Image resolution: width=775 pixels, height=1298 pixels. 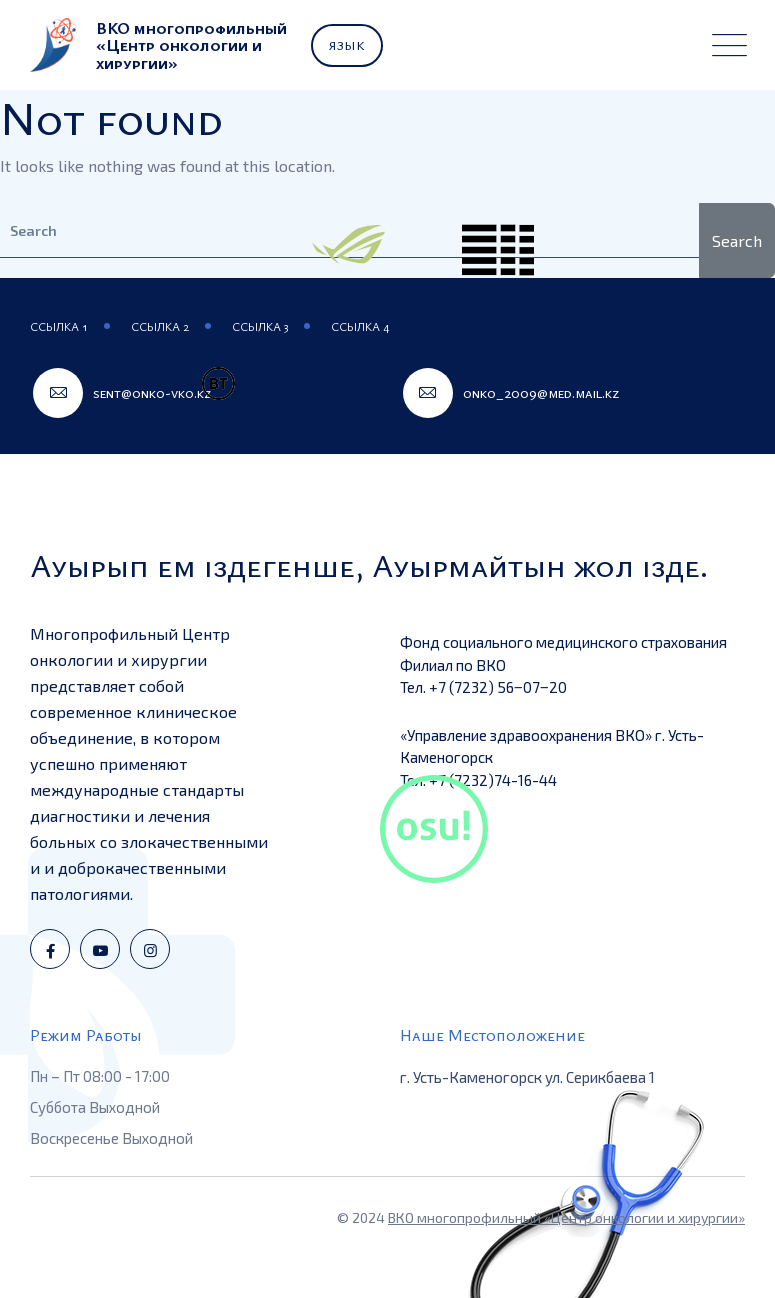 What do you see at coordinates (498, 250) in the screenshot?
I see `visit server fault community` at bounding box center [498, 250].